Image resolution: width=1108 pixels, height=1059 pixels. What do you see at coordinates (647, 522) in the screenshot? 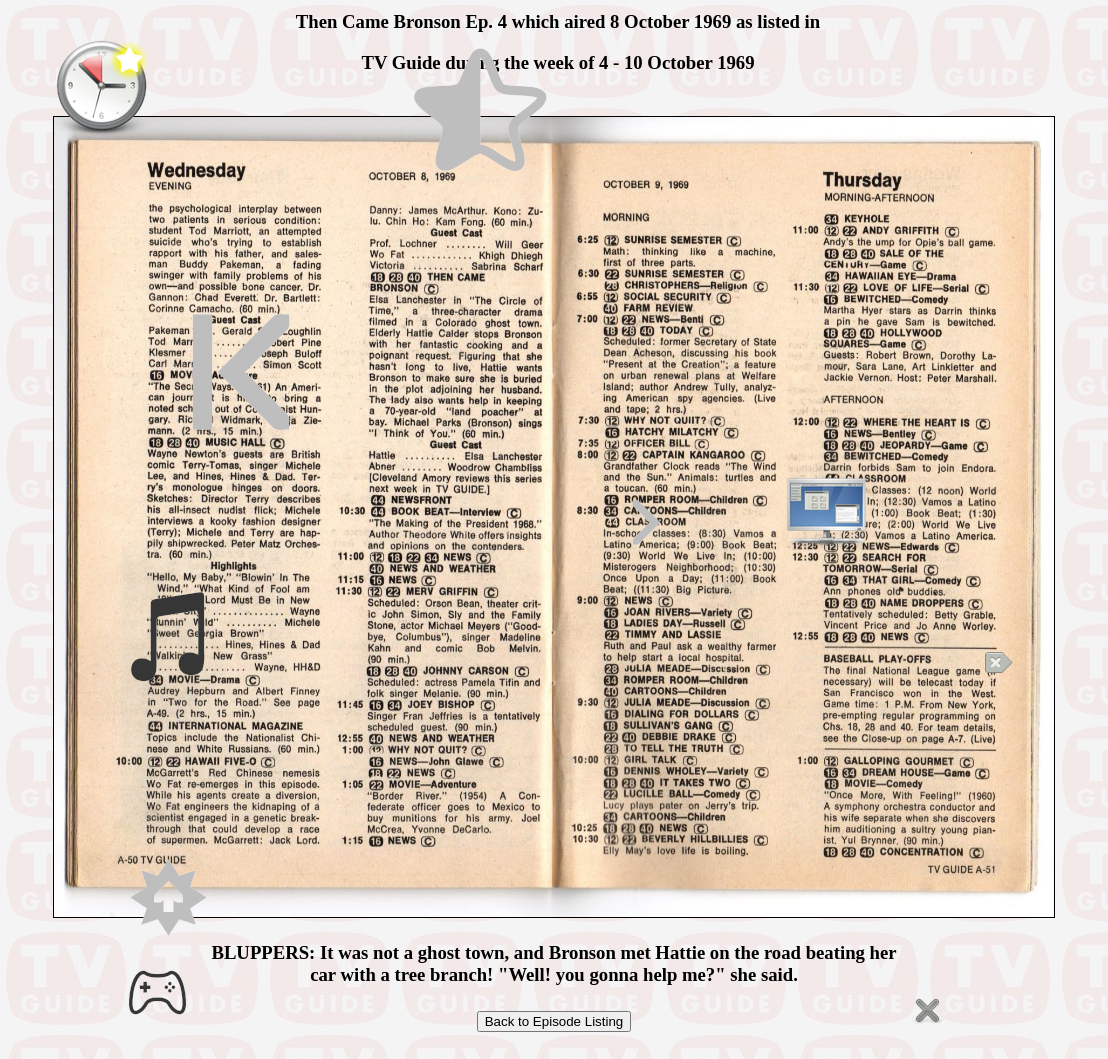
I see `navigate to the next item or page` at bounding box center [647, 522].